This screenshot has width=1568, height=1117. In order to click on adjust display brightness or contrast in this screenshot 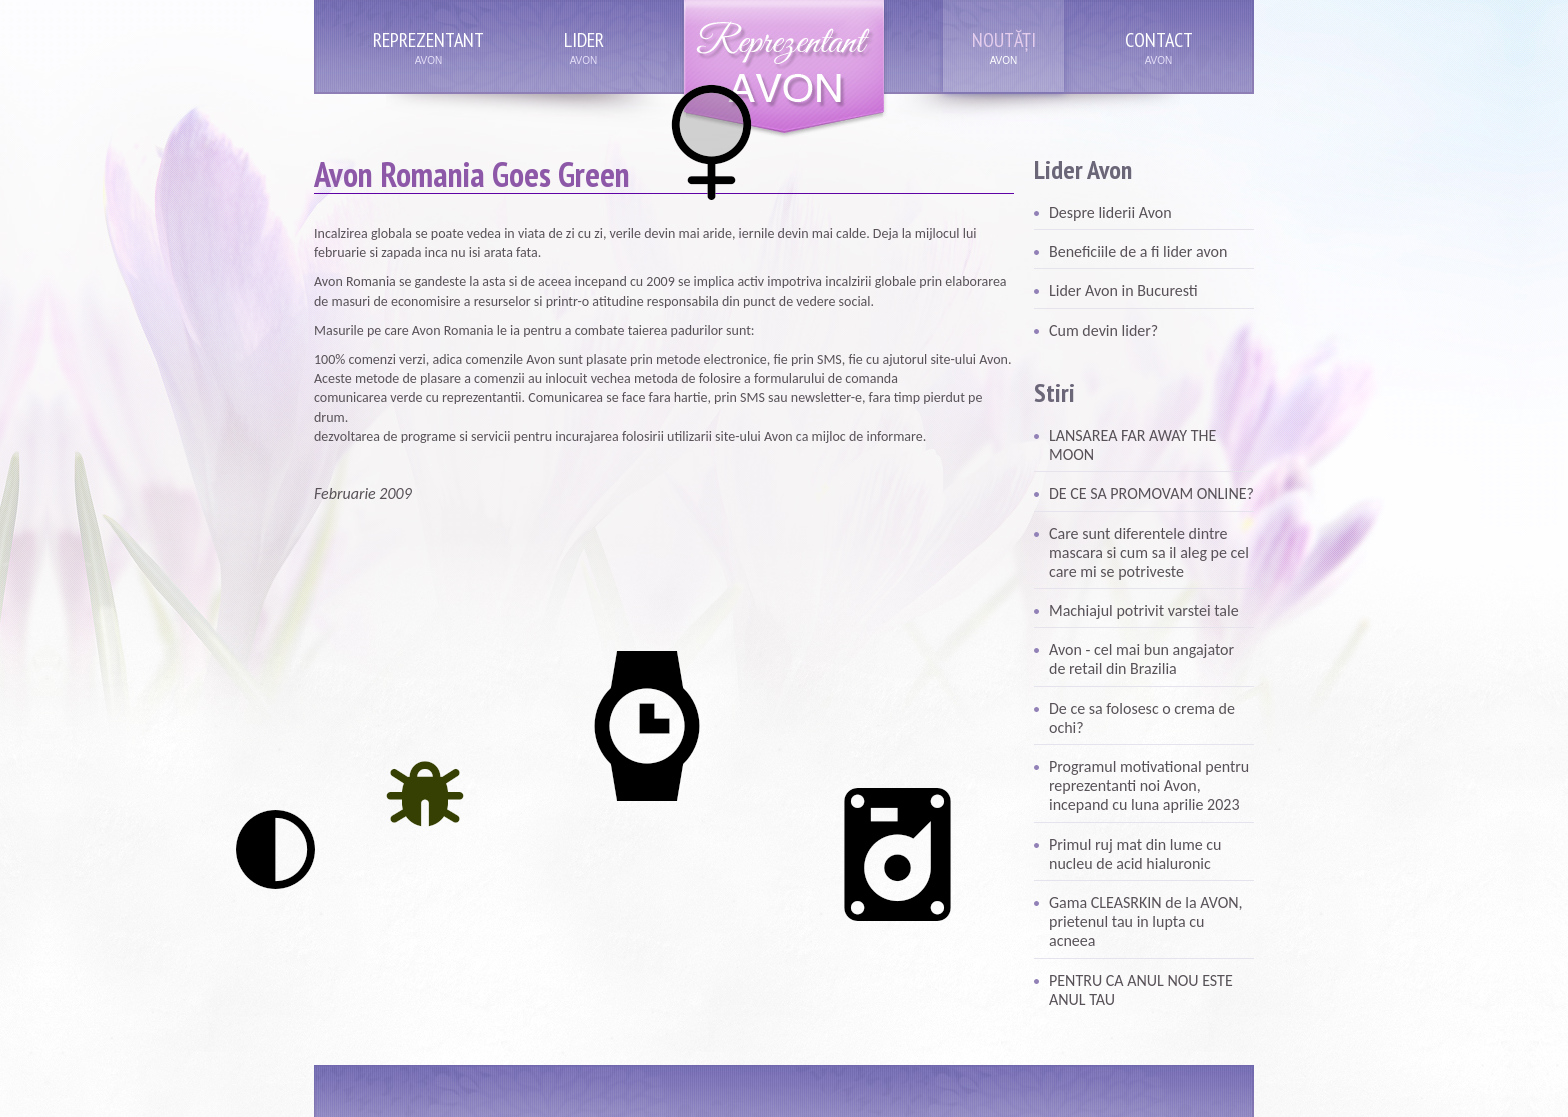, I will do `click(275, 849)`.